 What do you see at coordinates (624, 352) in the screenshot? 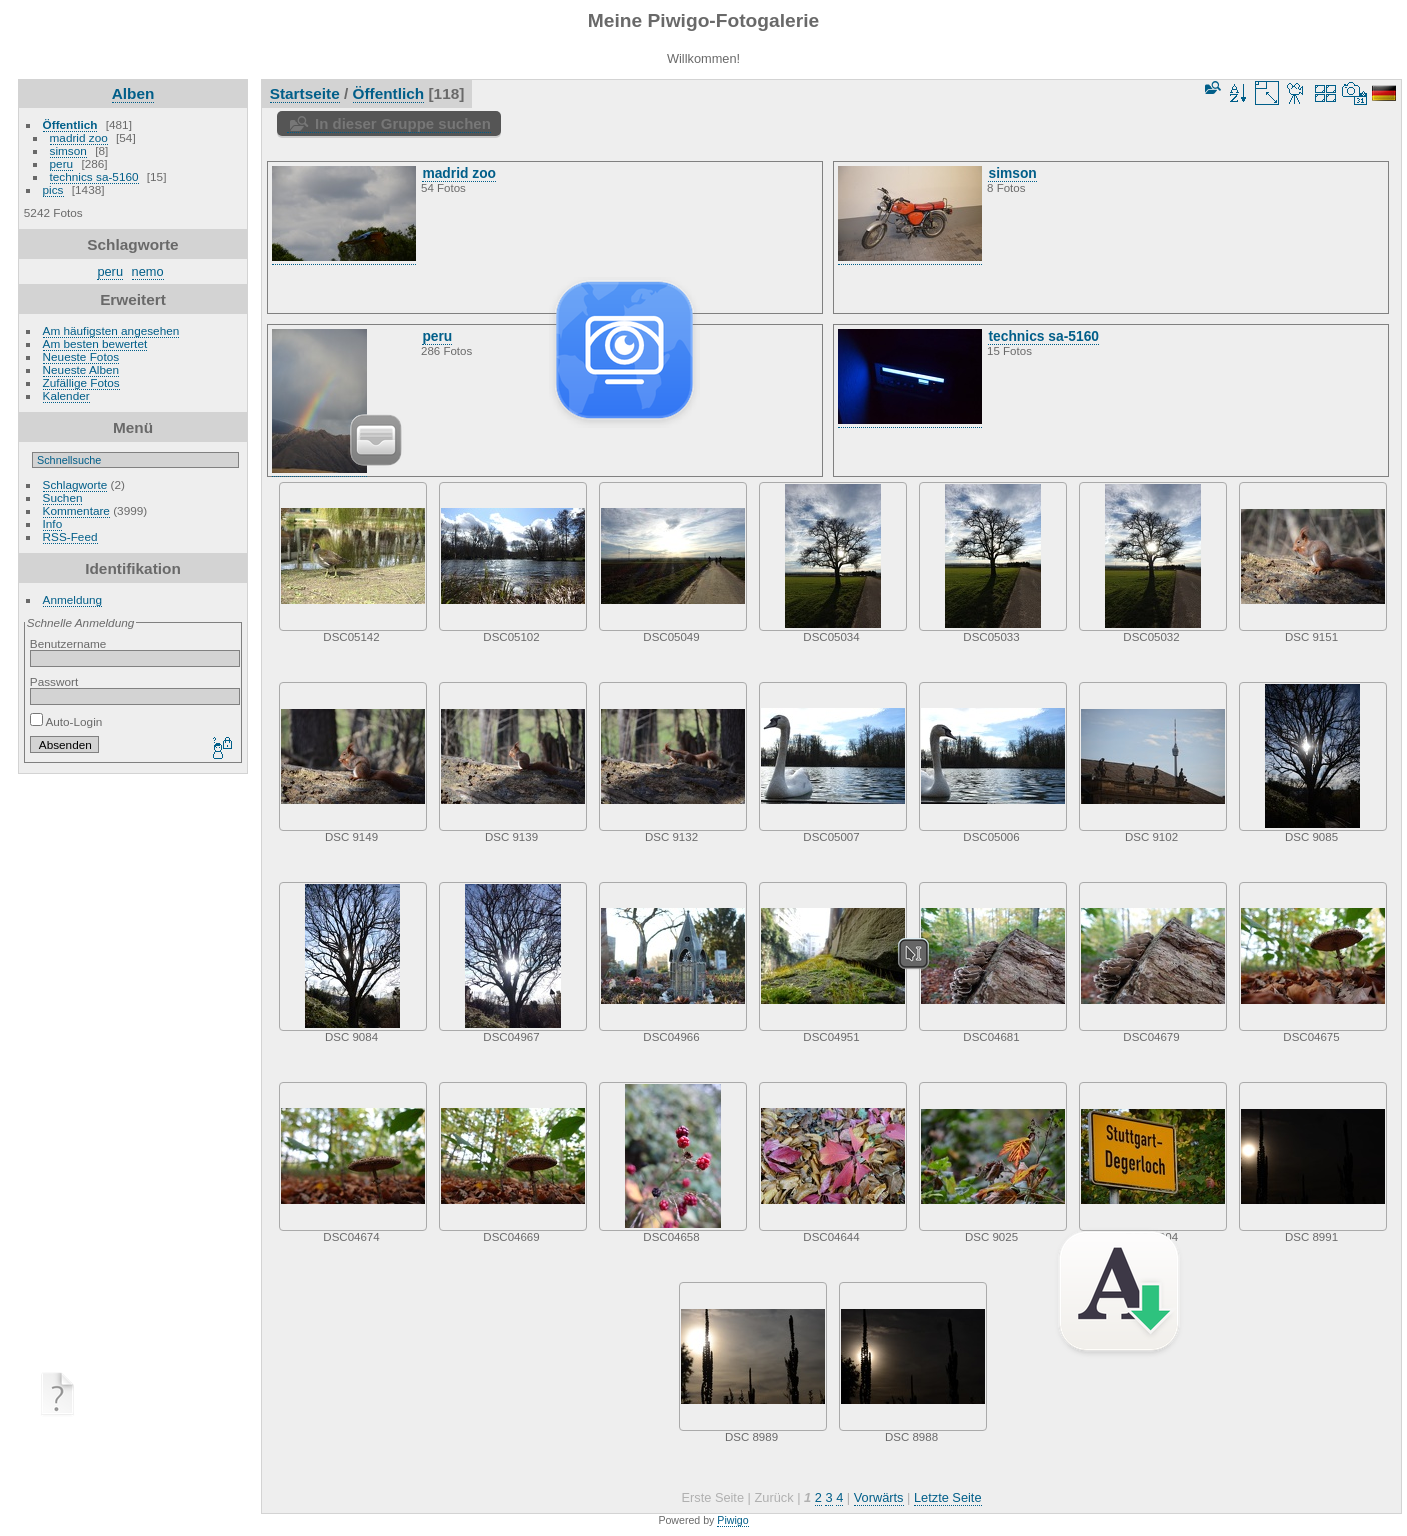
I see `access remote desktop or screen sharing settings` at bounding box center [624, 352].